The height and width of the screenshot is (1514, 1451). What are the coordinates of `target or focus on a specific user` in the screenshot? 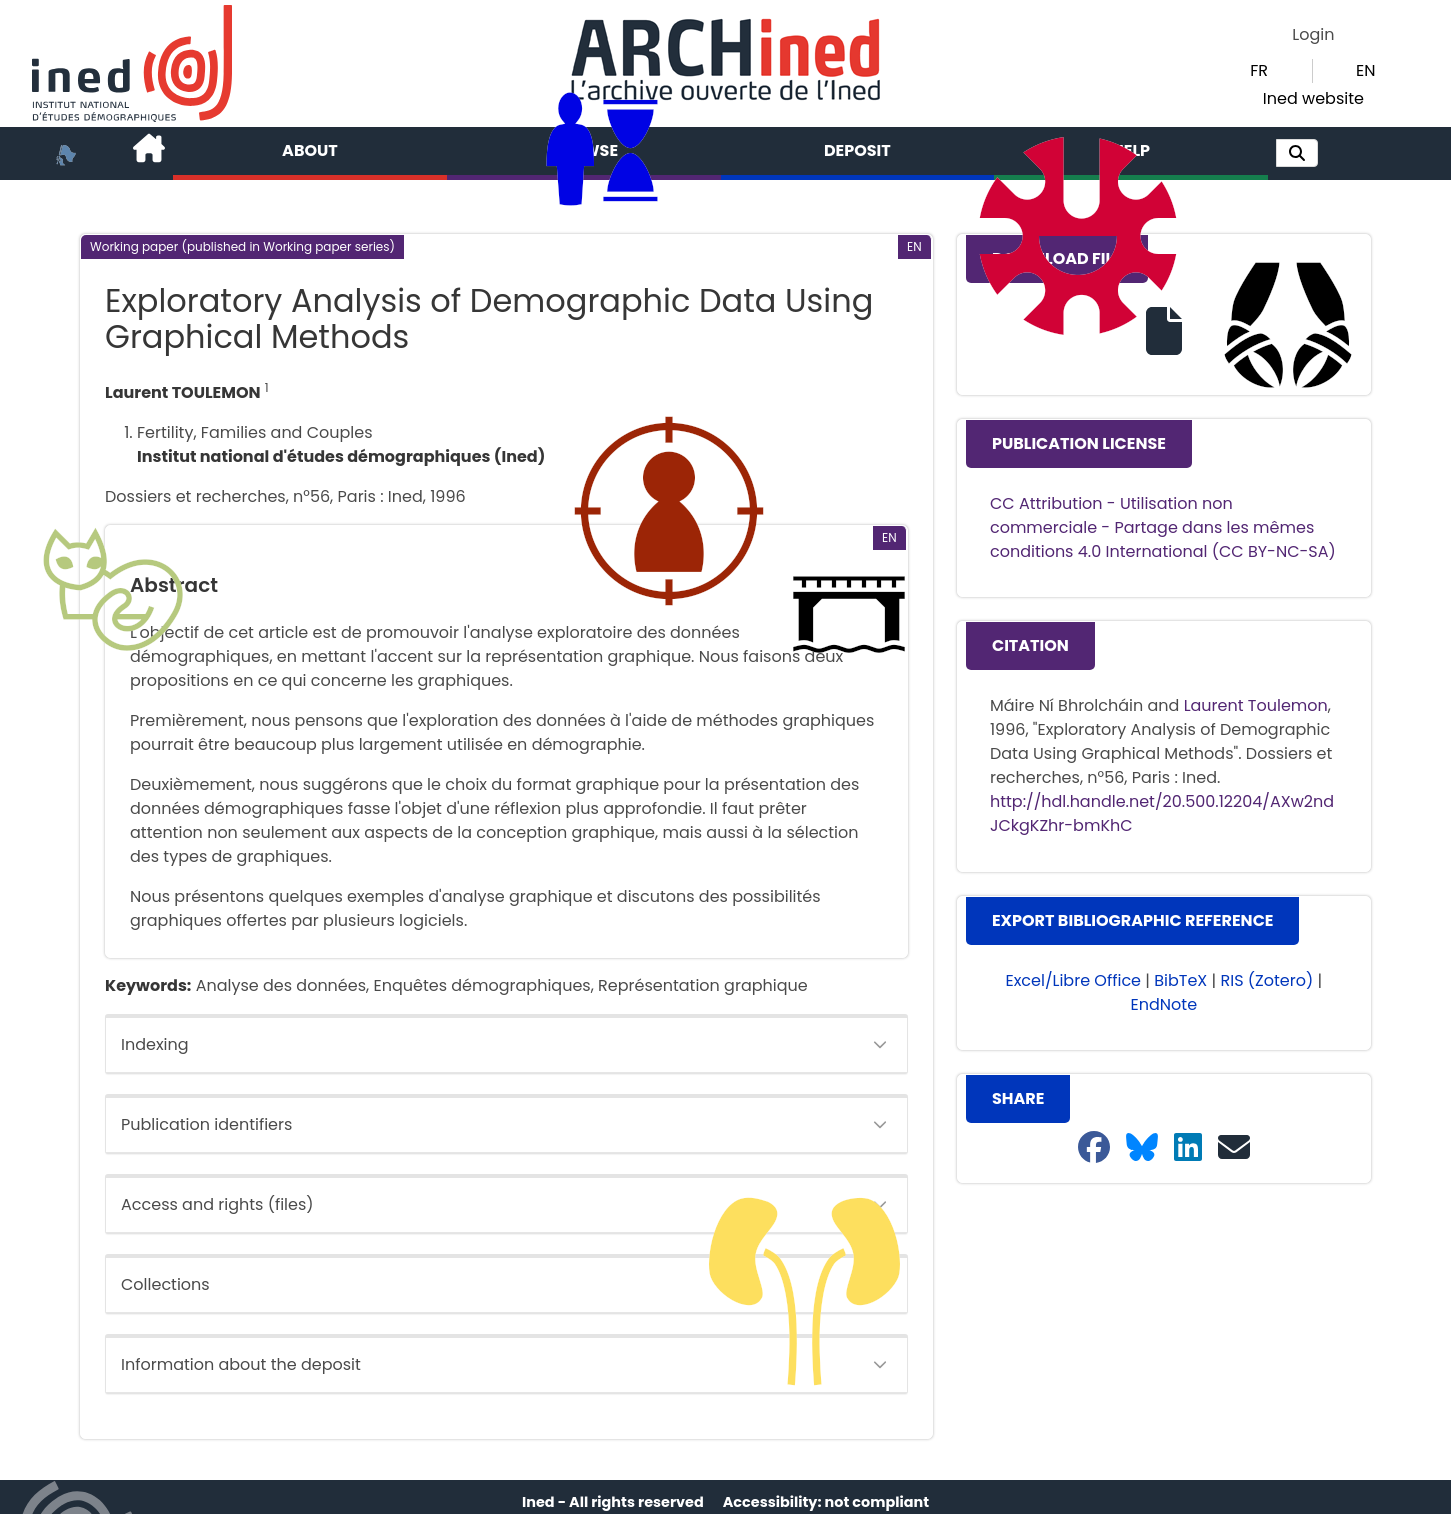 It's located at (669, 511).